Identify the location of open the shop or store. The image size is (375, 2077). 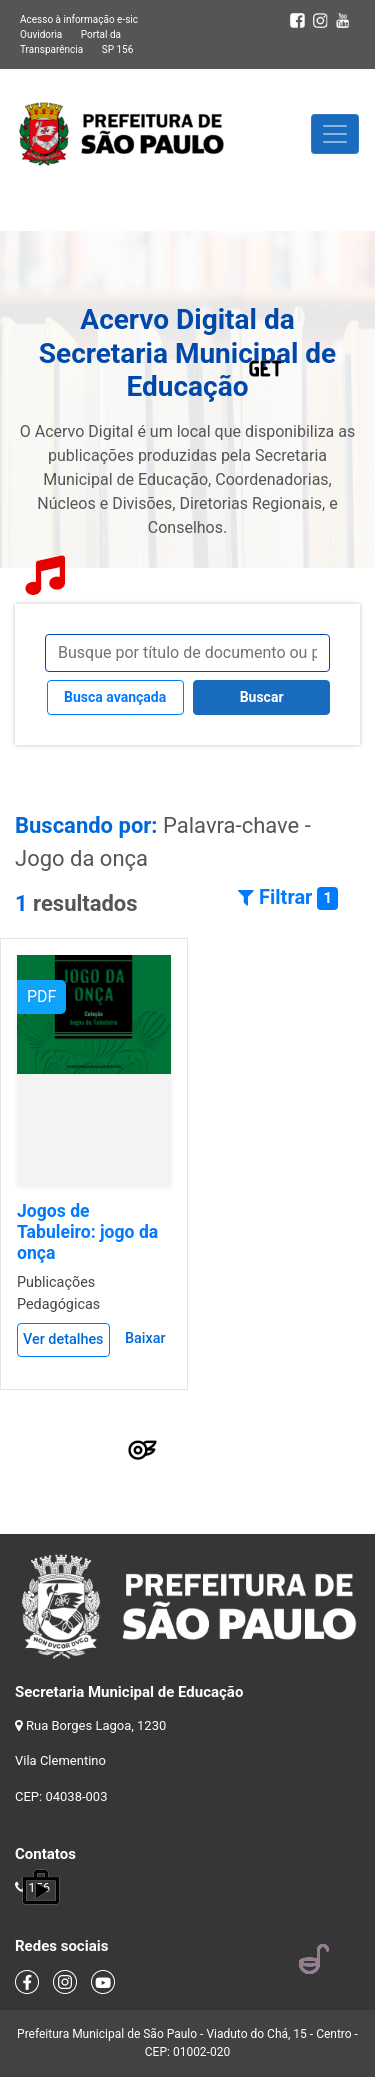
(41, 1888).